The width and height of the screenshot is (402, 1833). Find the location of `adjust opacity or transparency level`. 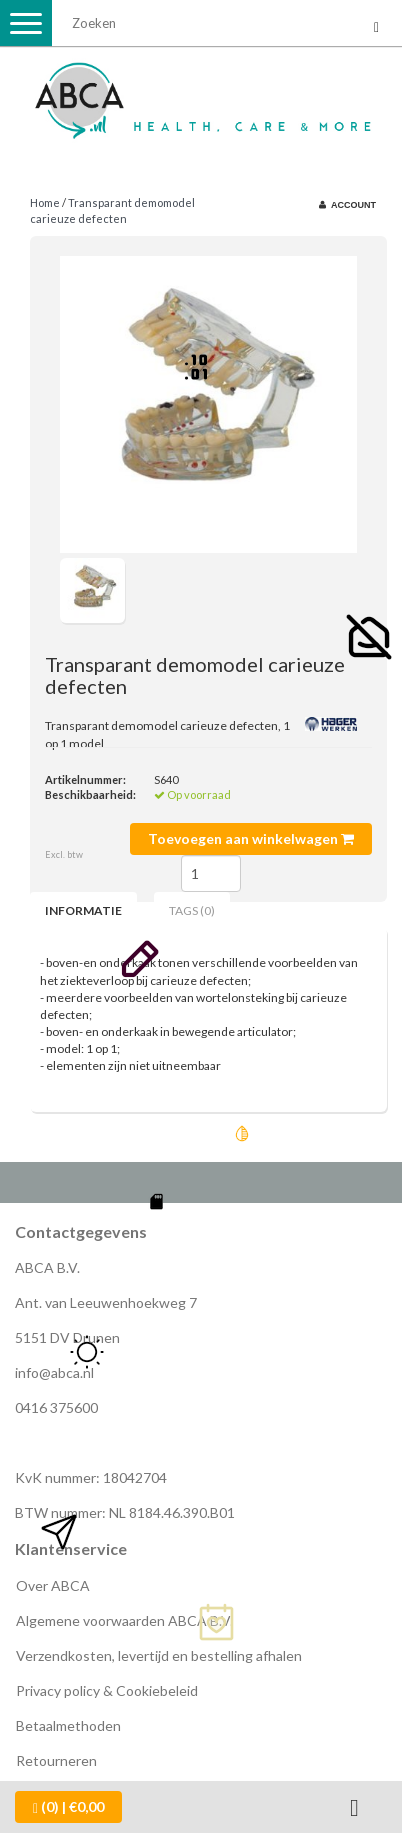

adjust opacity or transparency level is located at coordinates (242, 1134).